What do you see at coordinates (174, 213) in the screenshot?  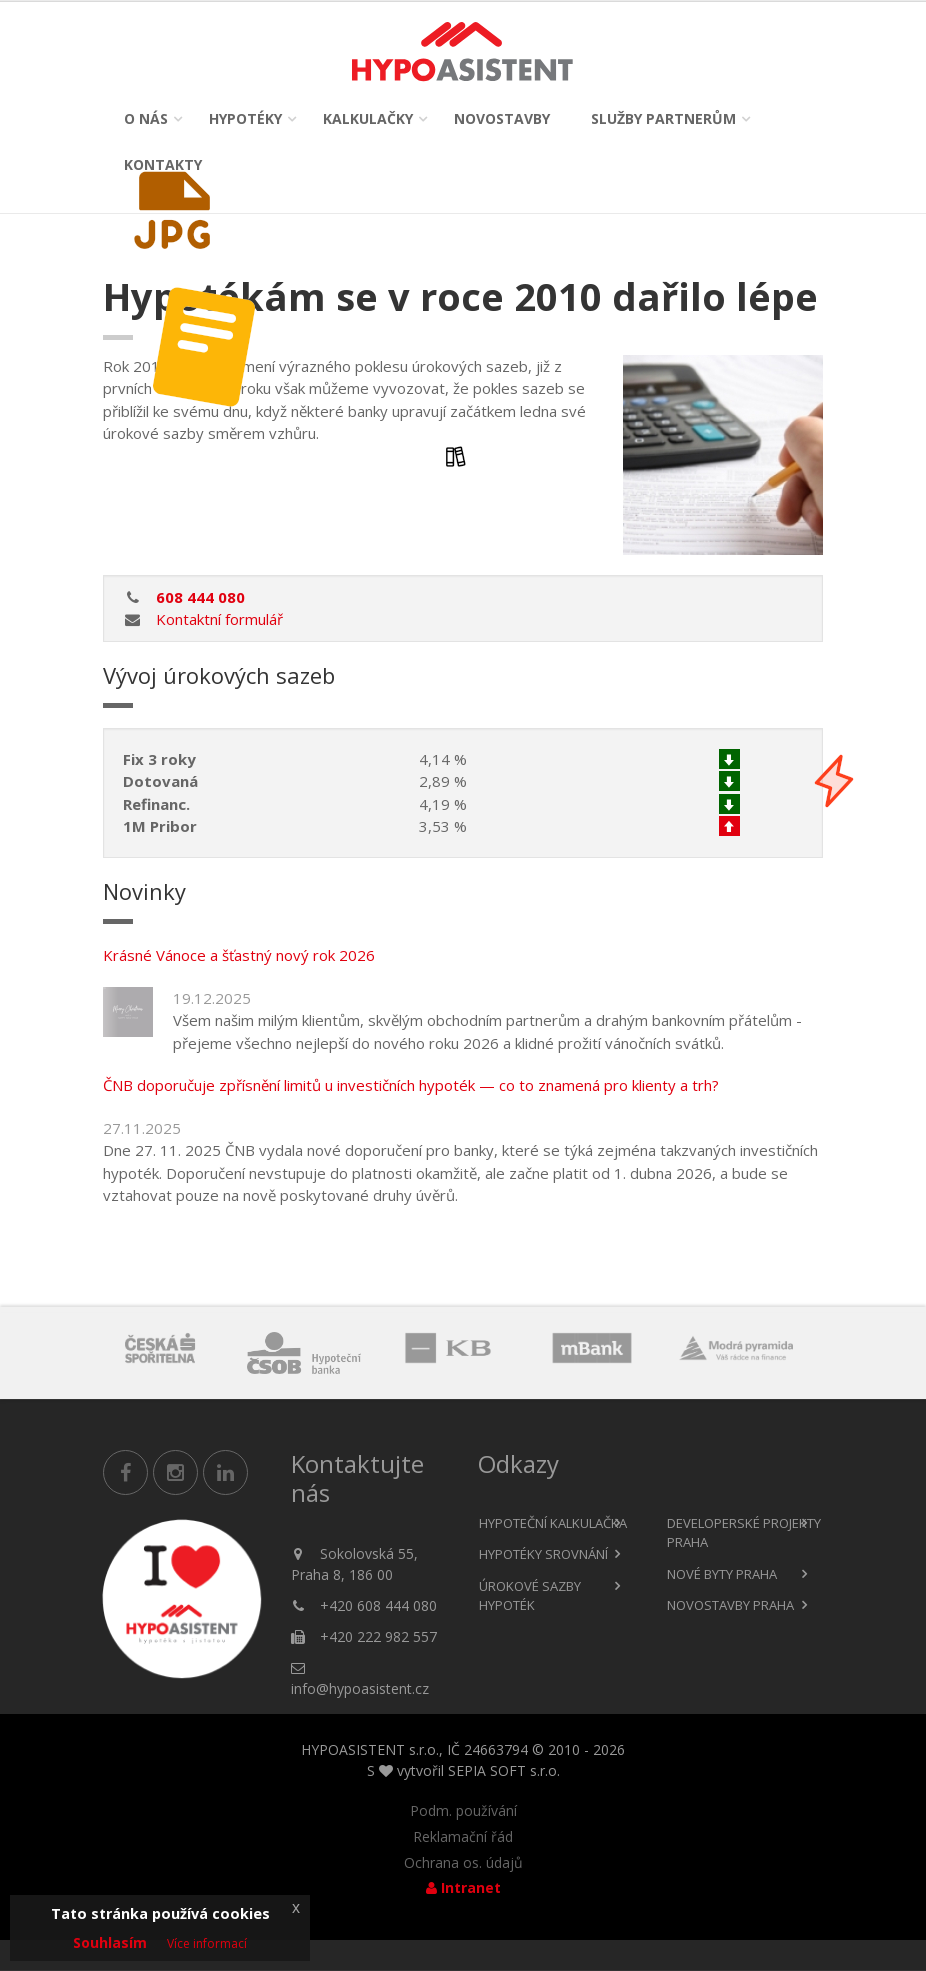 I see `view or open a JPG image file` at bounding box center [174, 213].